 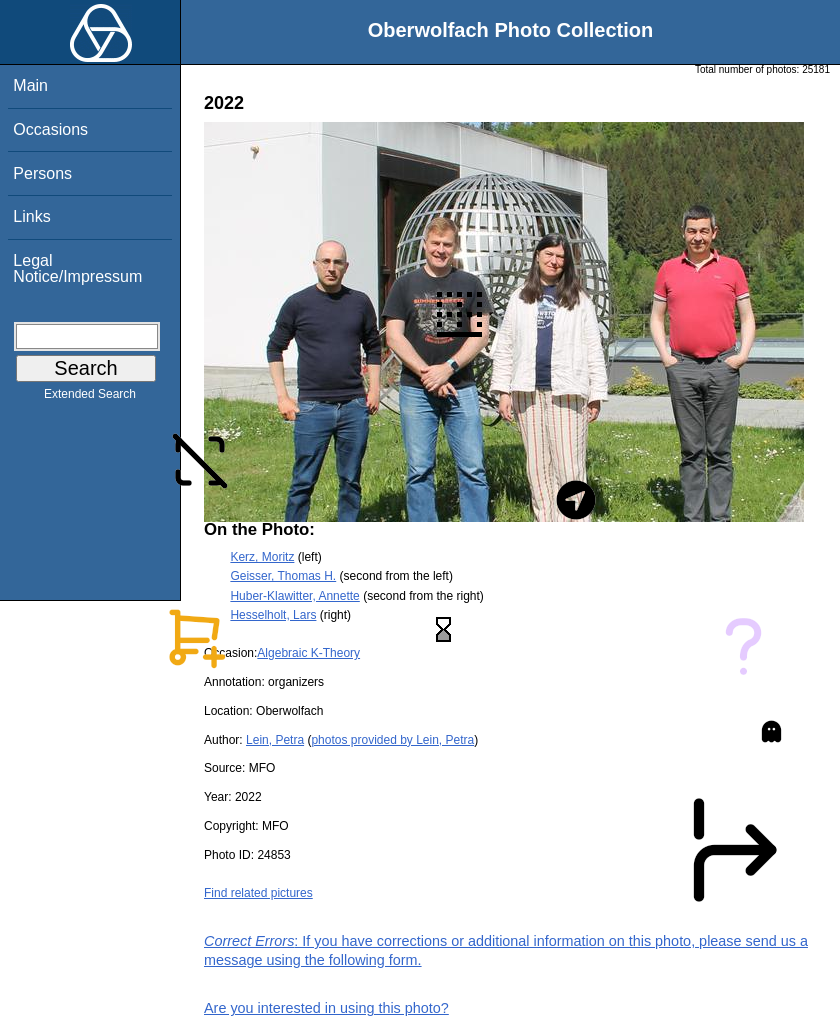 I want to click on take the next right turn, so click(x=730, y=850).